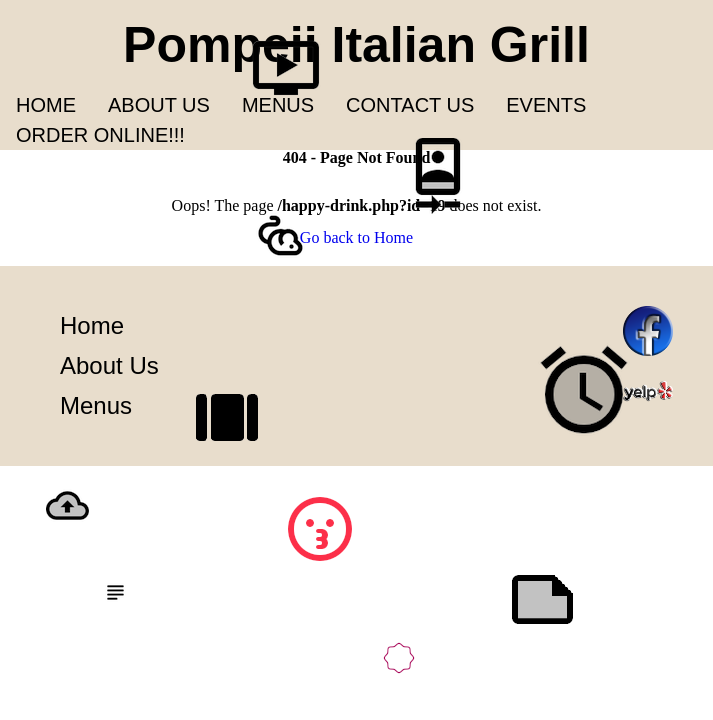 The width and height of the screenshot is (713, 720). Describe the element at coordinates (280, 235) in the screenshot. I see `request pest control services for rodents` at that location.